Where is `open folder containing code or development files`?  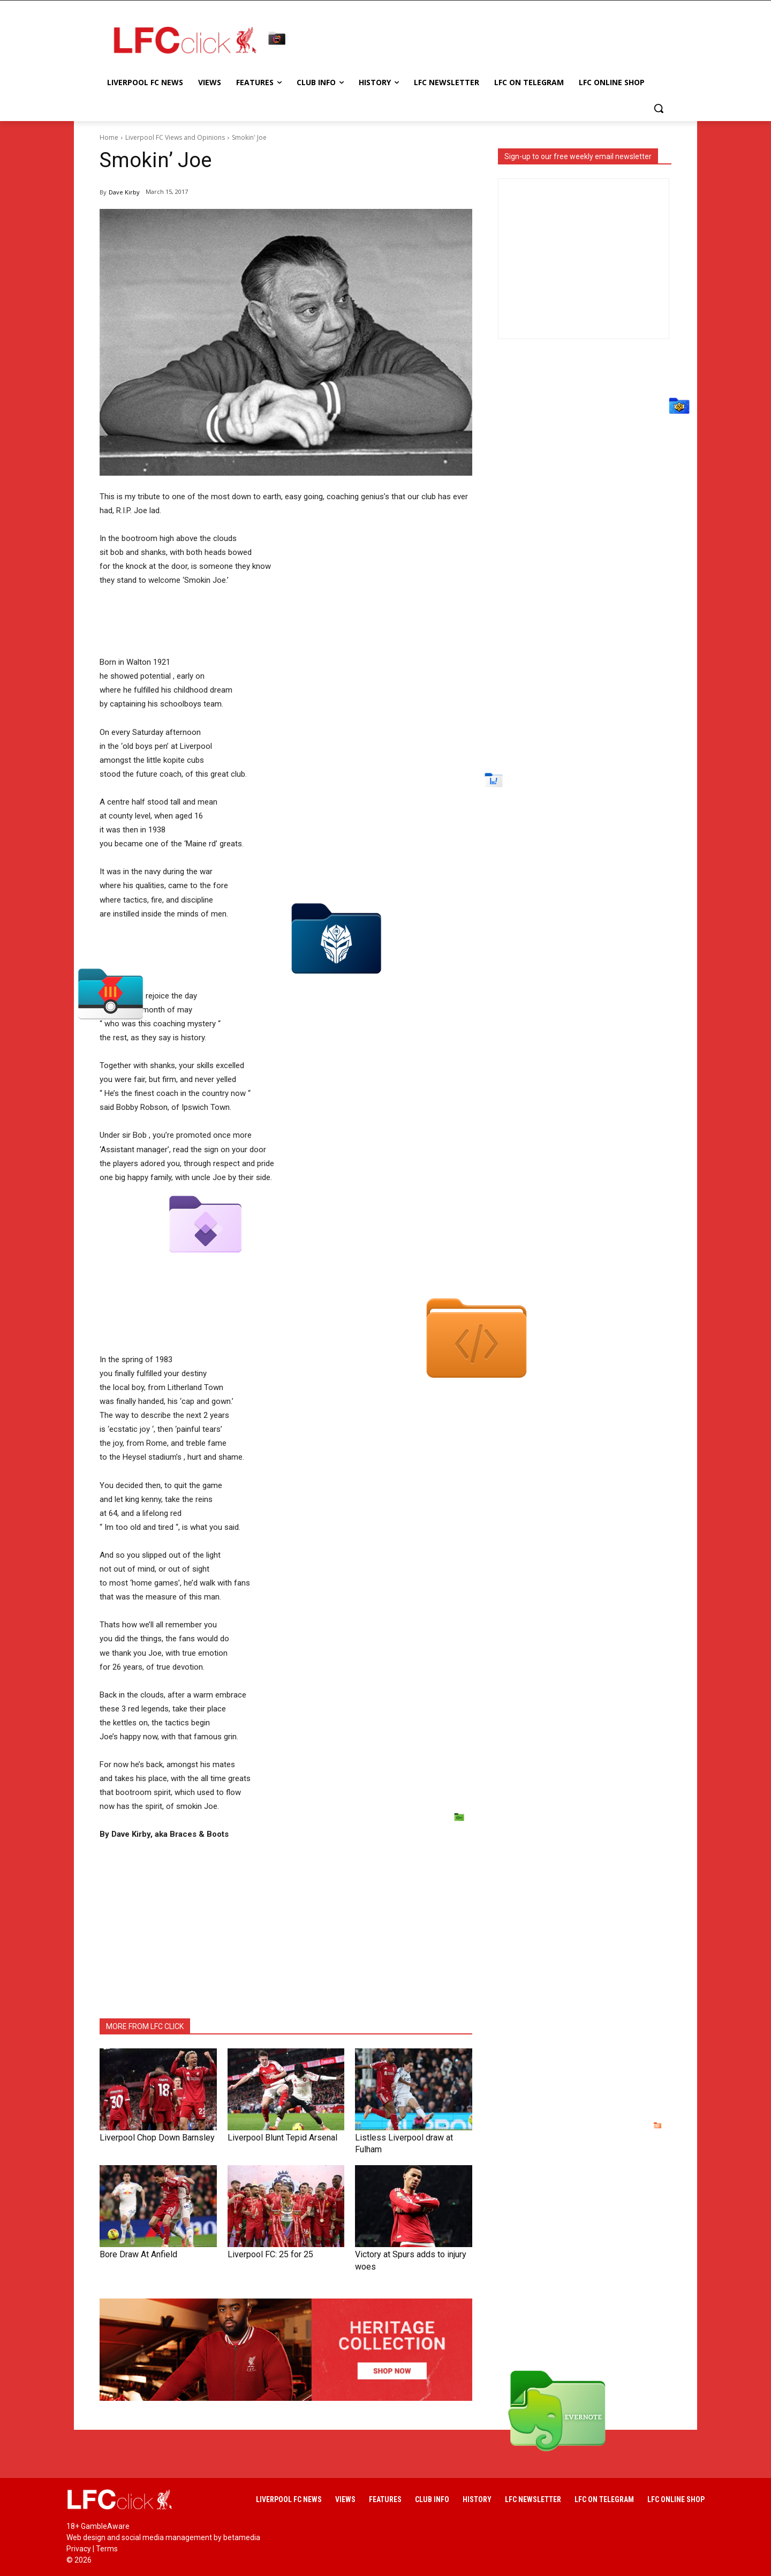 open folder containing code or development files is located at coordinates (477, 1338).